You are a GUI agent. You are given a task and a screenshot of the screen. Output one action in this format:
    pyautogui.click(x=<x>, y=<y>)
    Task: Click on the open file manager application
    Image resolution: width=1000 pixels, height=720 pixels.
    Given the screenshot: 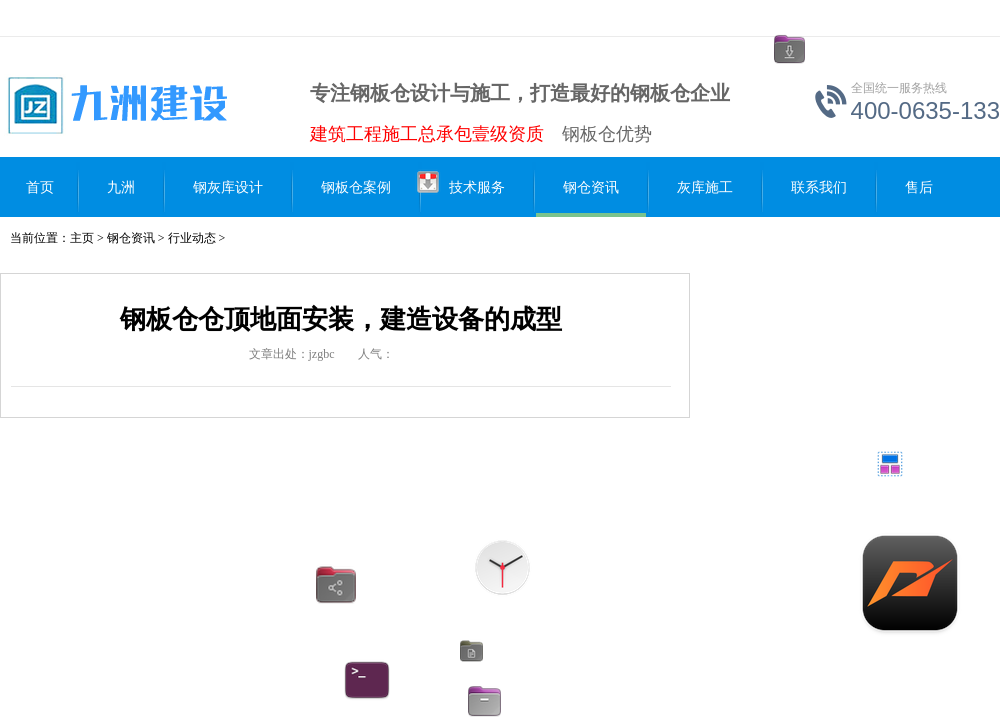 What is the action you would take?
    pyautogui.click(x=484, y=700)
    